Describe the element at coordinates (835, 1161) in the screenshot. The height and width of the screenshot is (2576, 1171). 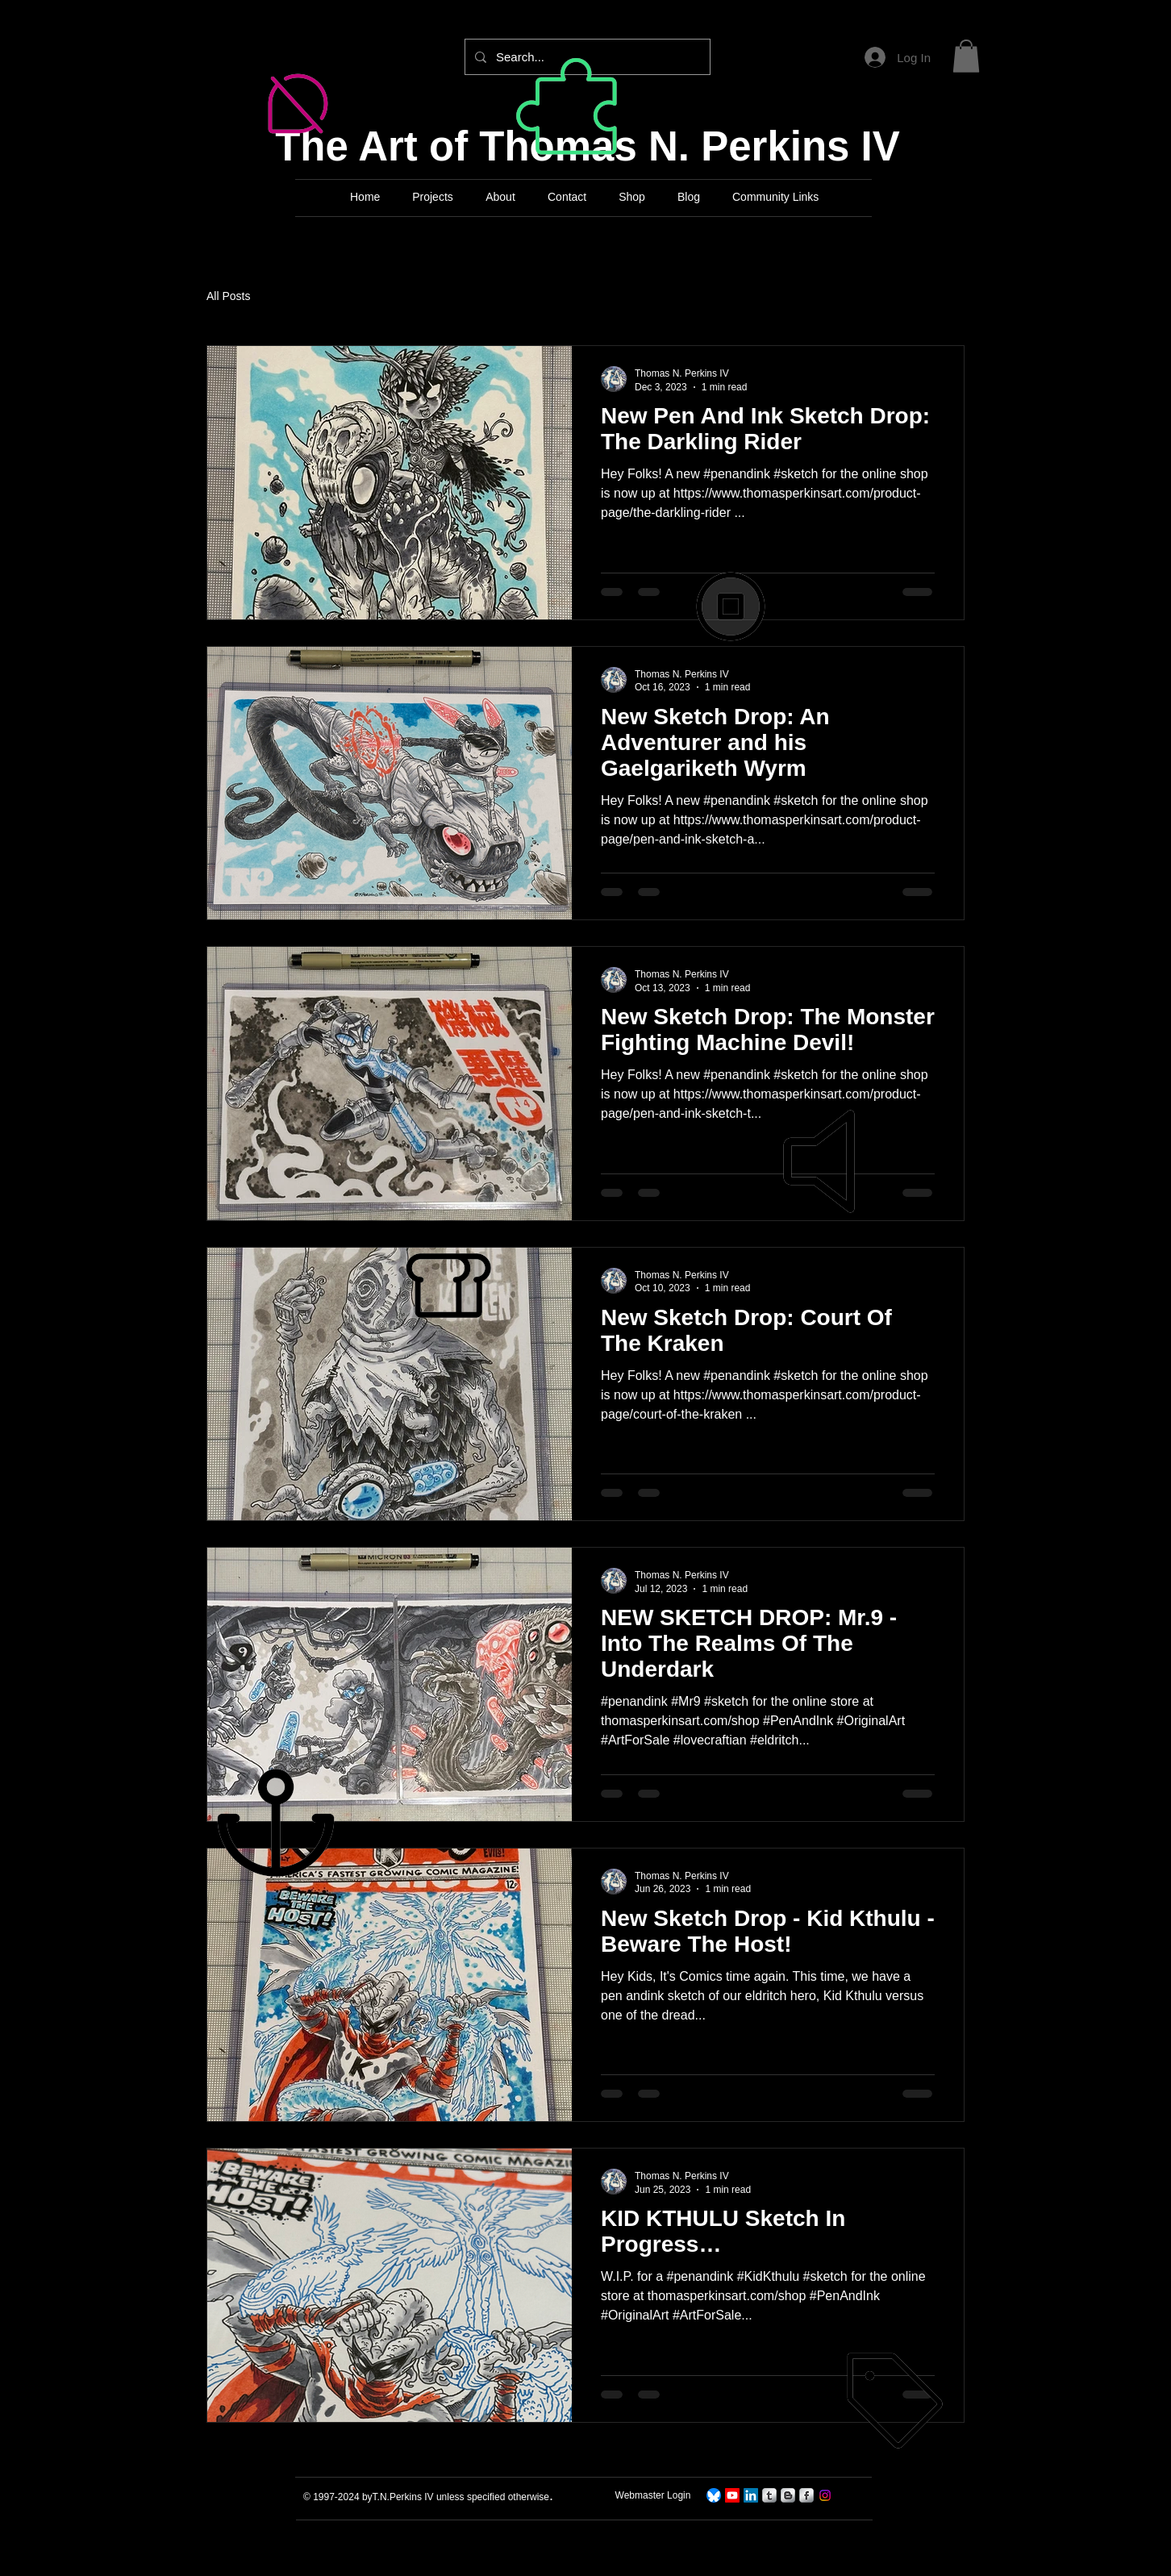
I see `speaker with no audio output` at that location.